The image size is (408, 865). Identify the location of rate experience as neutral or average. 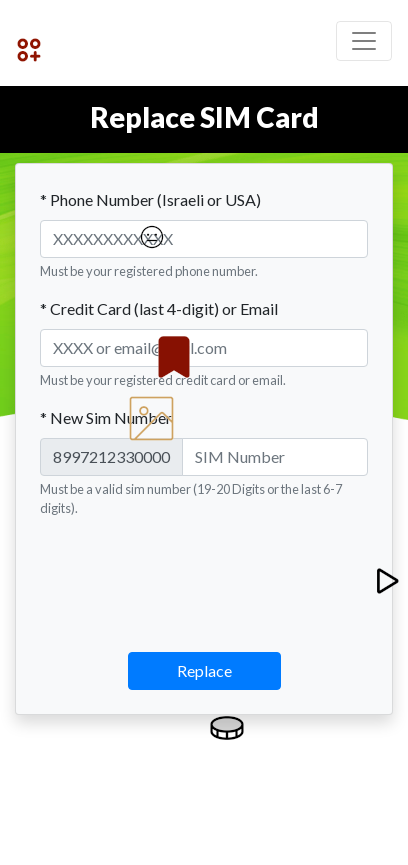
(152, 237).